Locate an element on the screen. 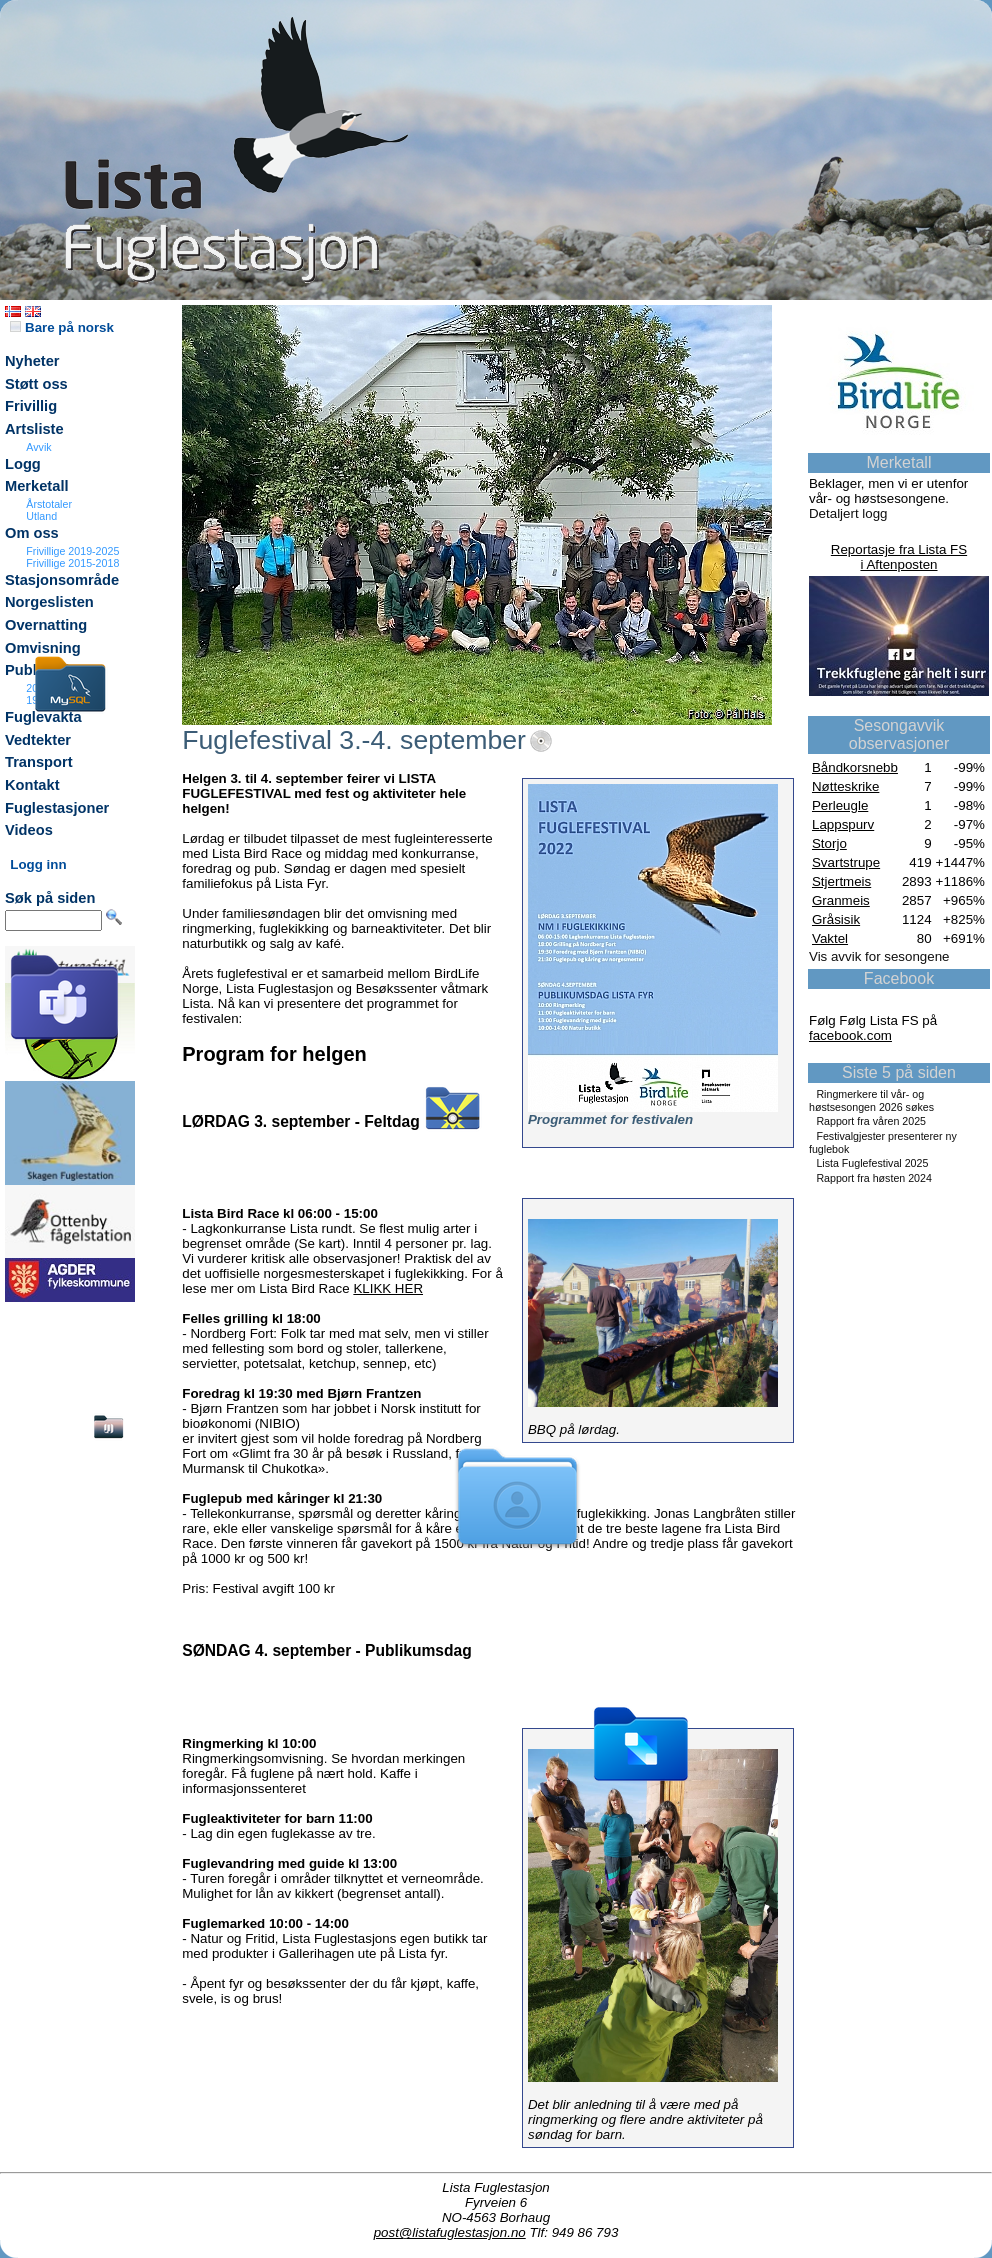 This screenshot has height=2258, width=992. open microsoft teams files folder is located at coordinates (64, 1000).